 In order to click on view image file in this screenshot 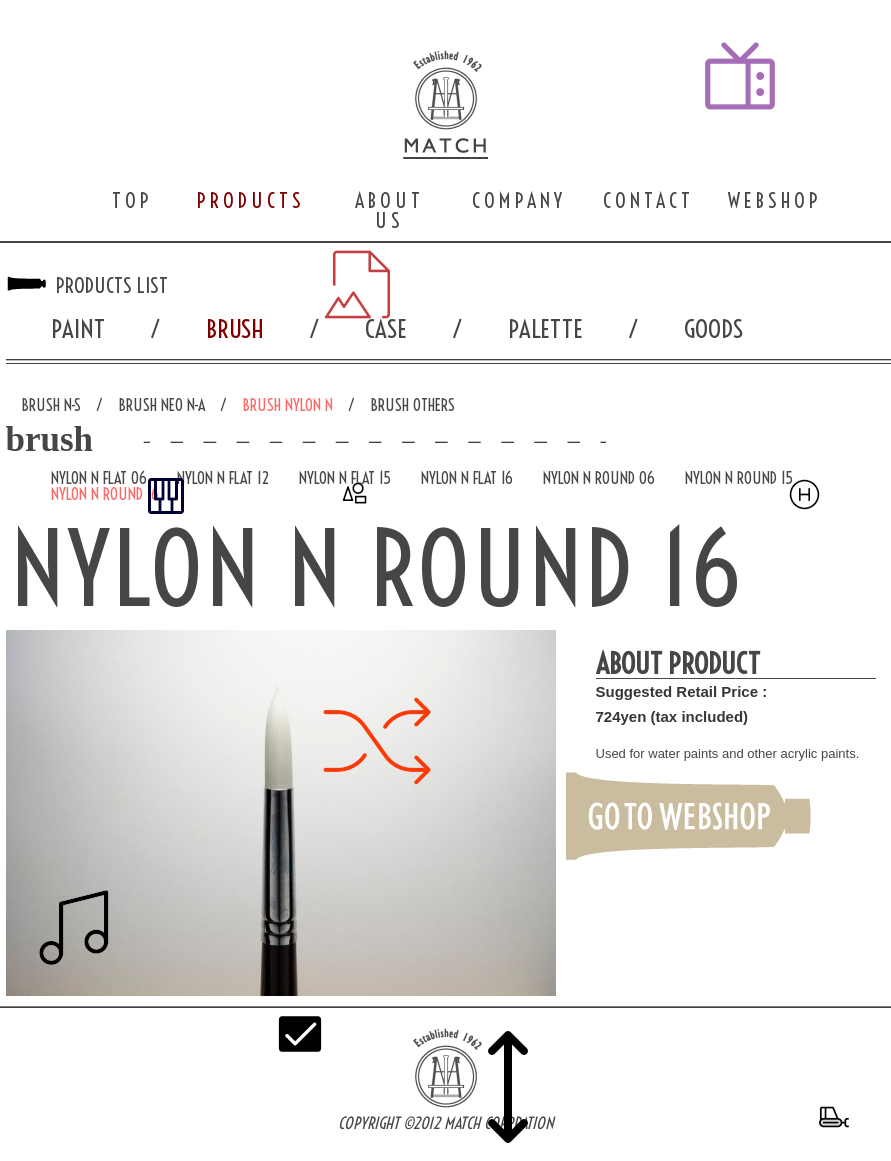, I will do `click(361, 284)`.